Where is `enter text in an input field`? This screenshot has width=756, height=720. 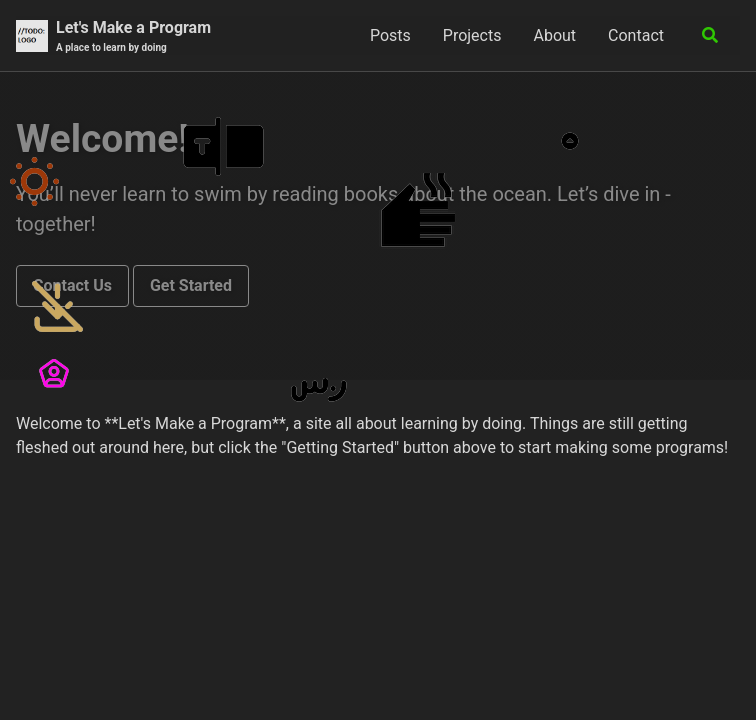 enter text in an input field is located at coordinates (223, 146).